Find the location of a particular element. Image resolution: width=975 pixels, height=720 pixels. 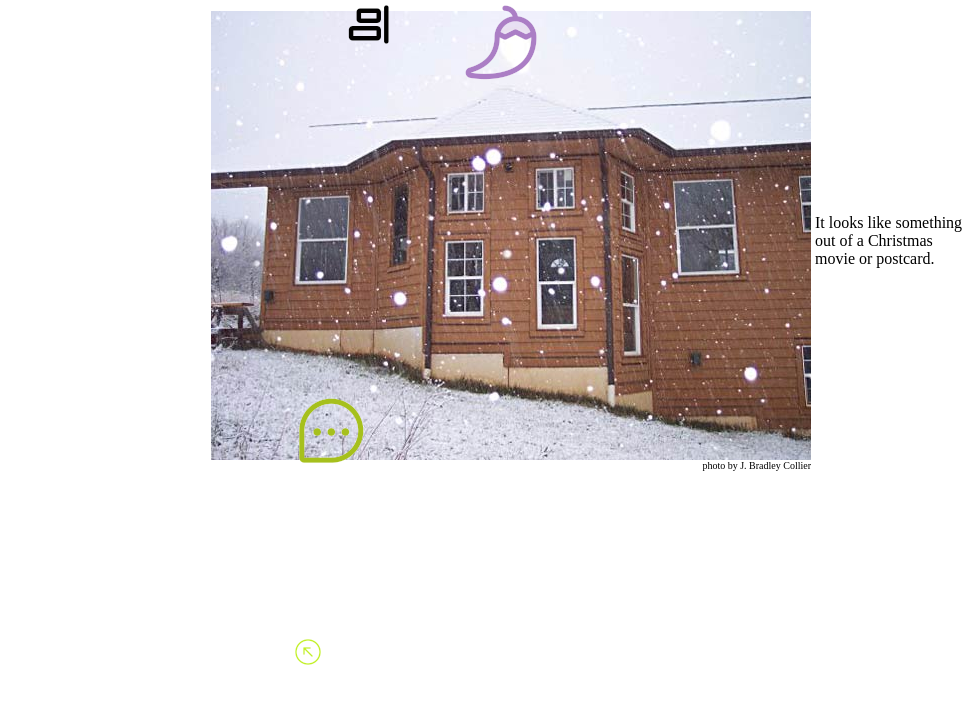

indicates spicy food or heat level is located at coordinates (505, 45).